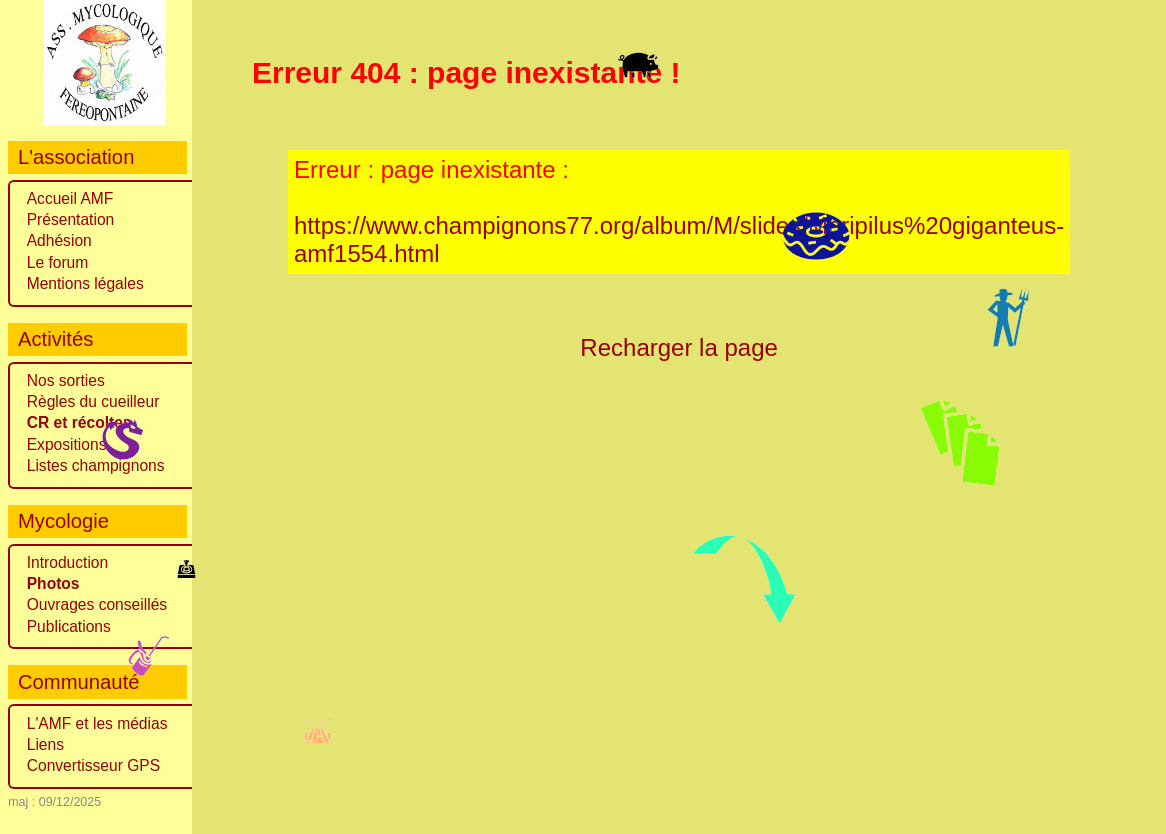  I want to click on view farm animals or livestock, so click(638, 65).